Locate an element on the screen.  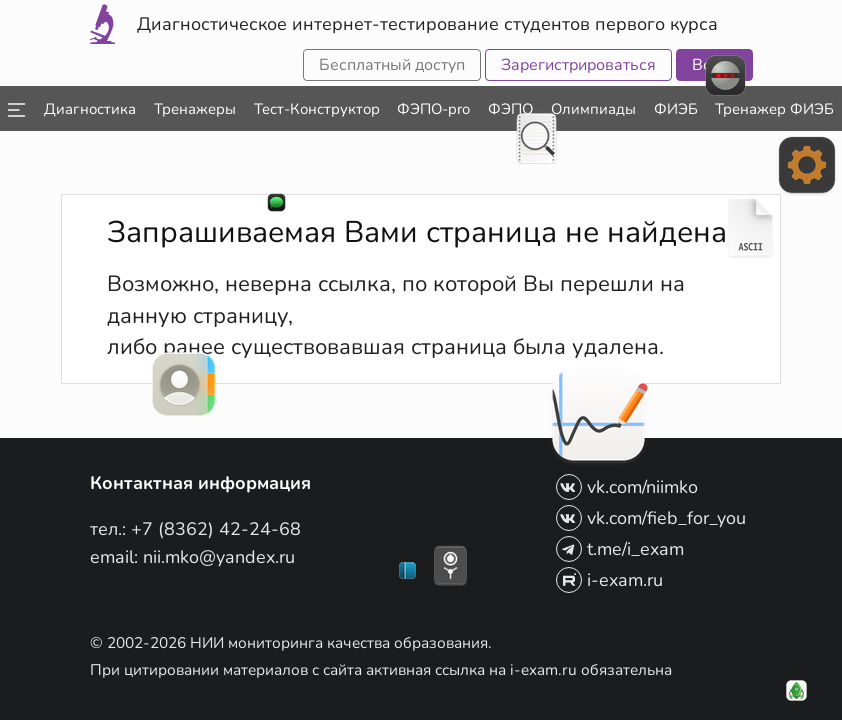
a plain text or ascii file type indicator is located at coordinates (750, 228).